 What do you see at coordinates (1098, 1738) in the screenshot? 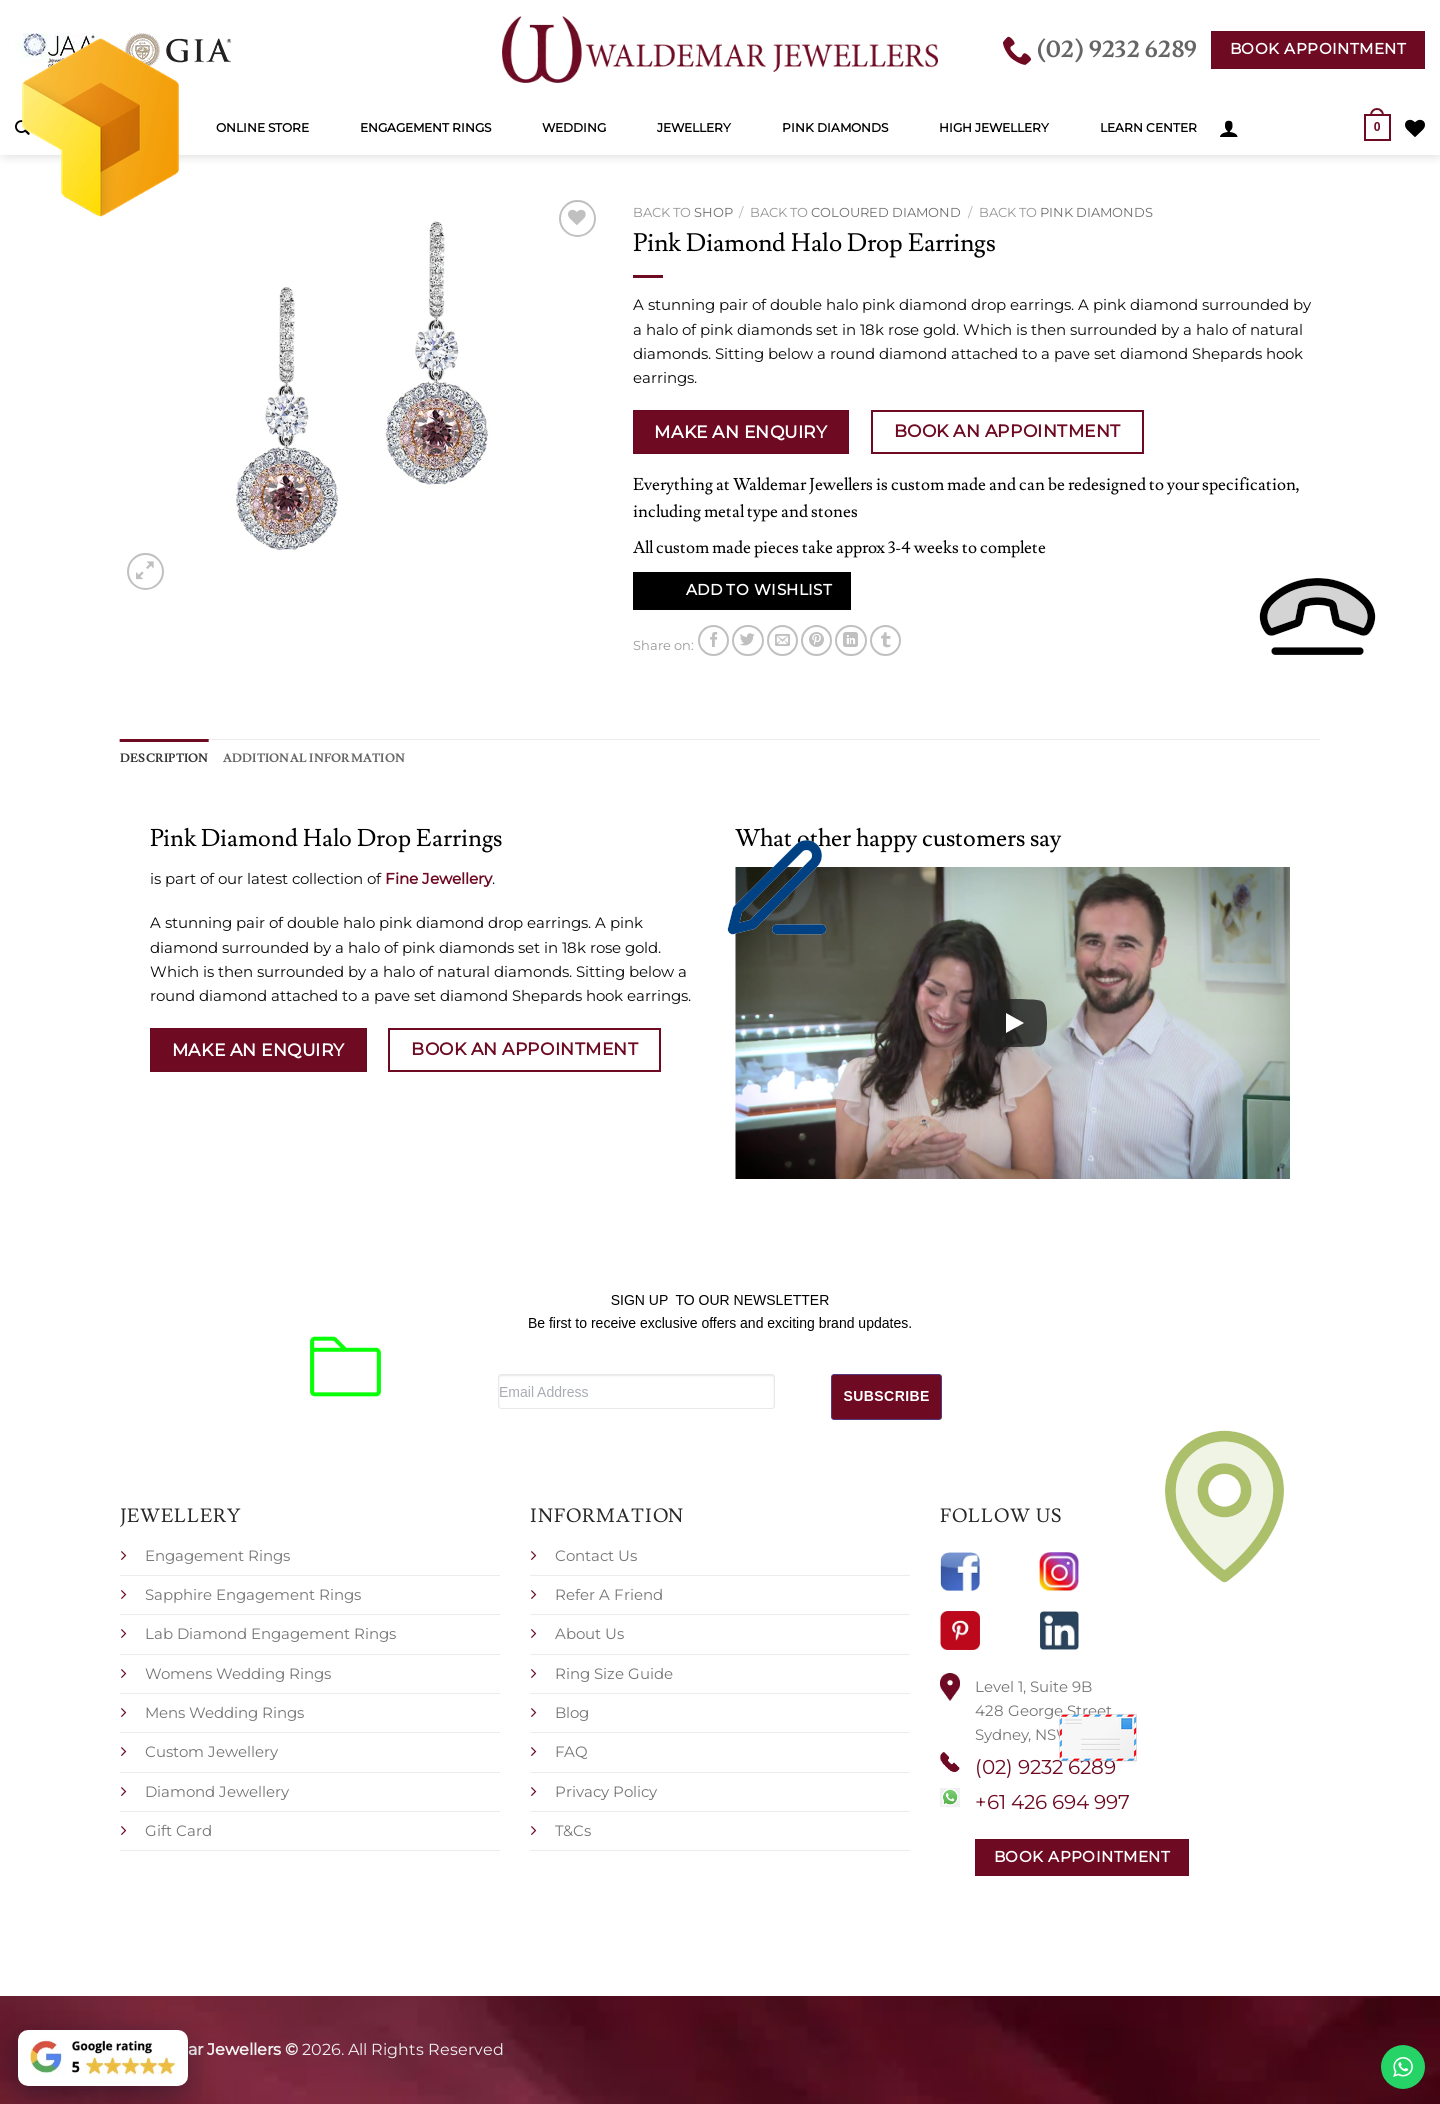
I see `access your inbox or email` at bounding box center [1098, 1738].